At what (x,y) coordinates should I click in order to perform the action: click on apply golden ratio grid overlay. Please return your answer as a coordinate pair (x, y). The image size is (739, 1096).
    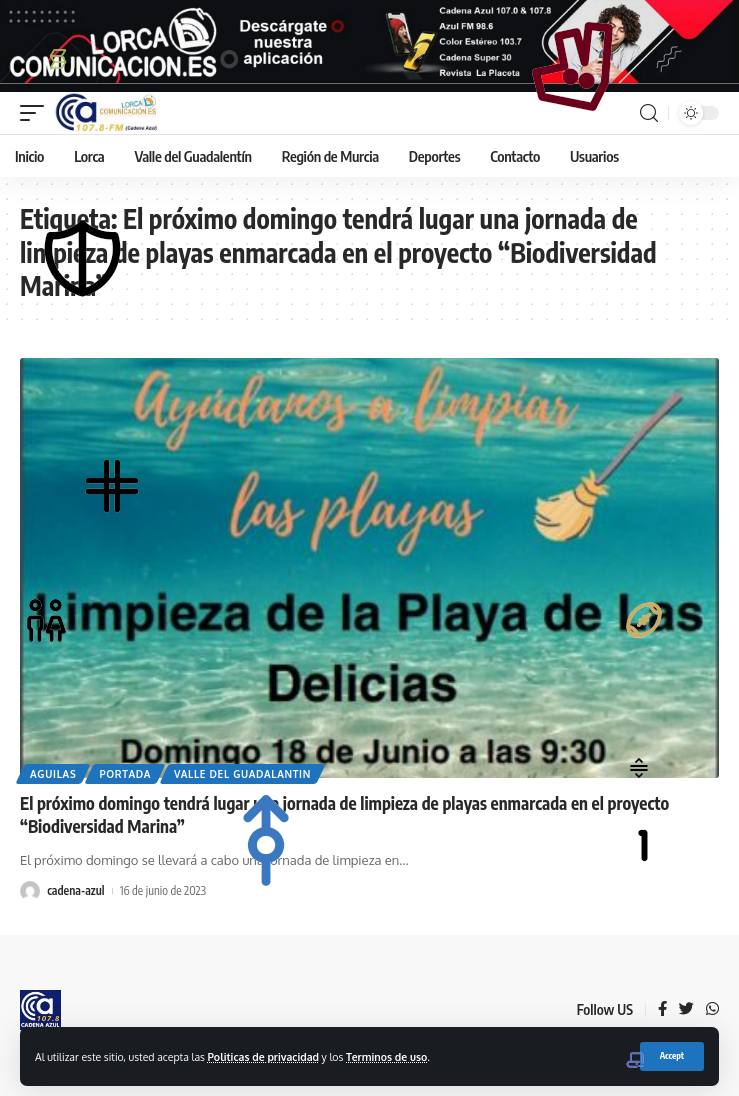
    Looking at the image, I should click on (112, 486).